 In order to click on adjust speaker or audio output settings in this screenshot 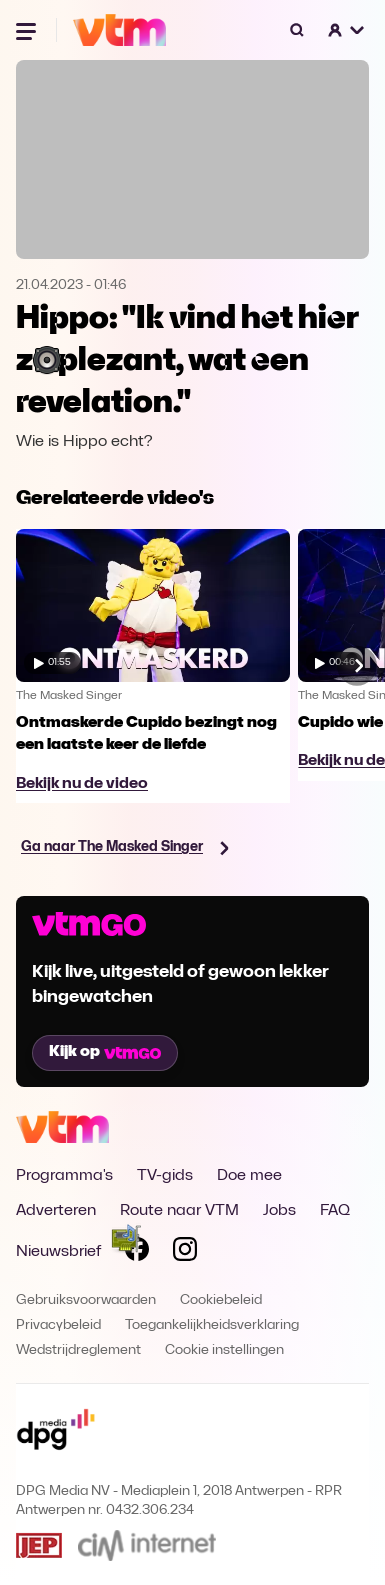, I will do `click(47, 360)`.